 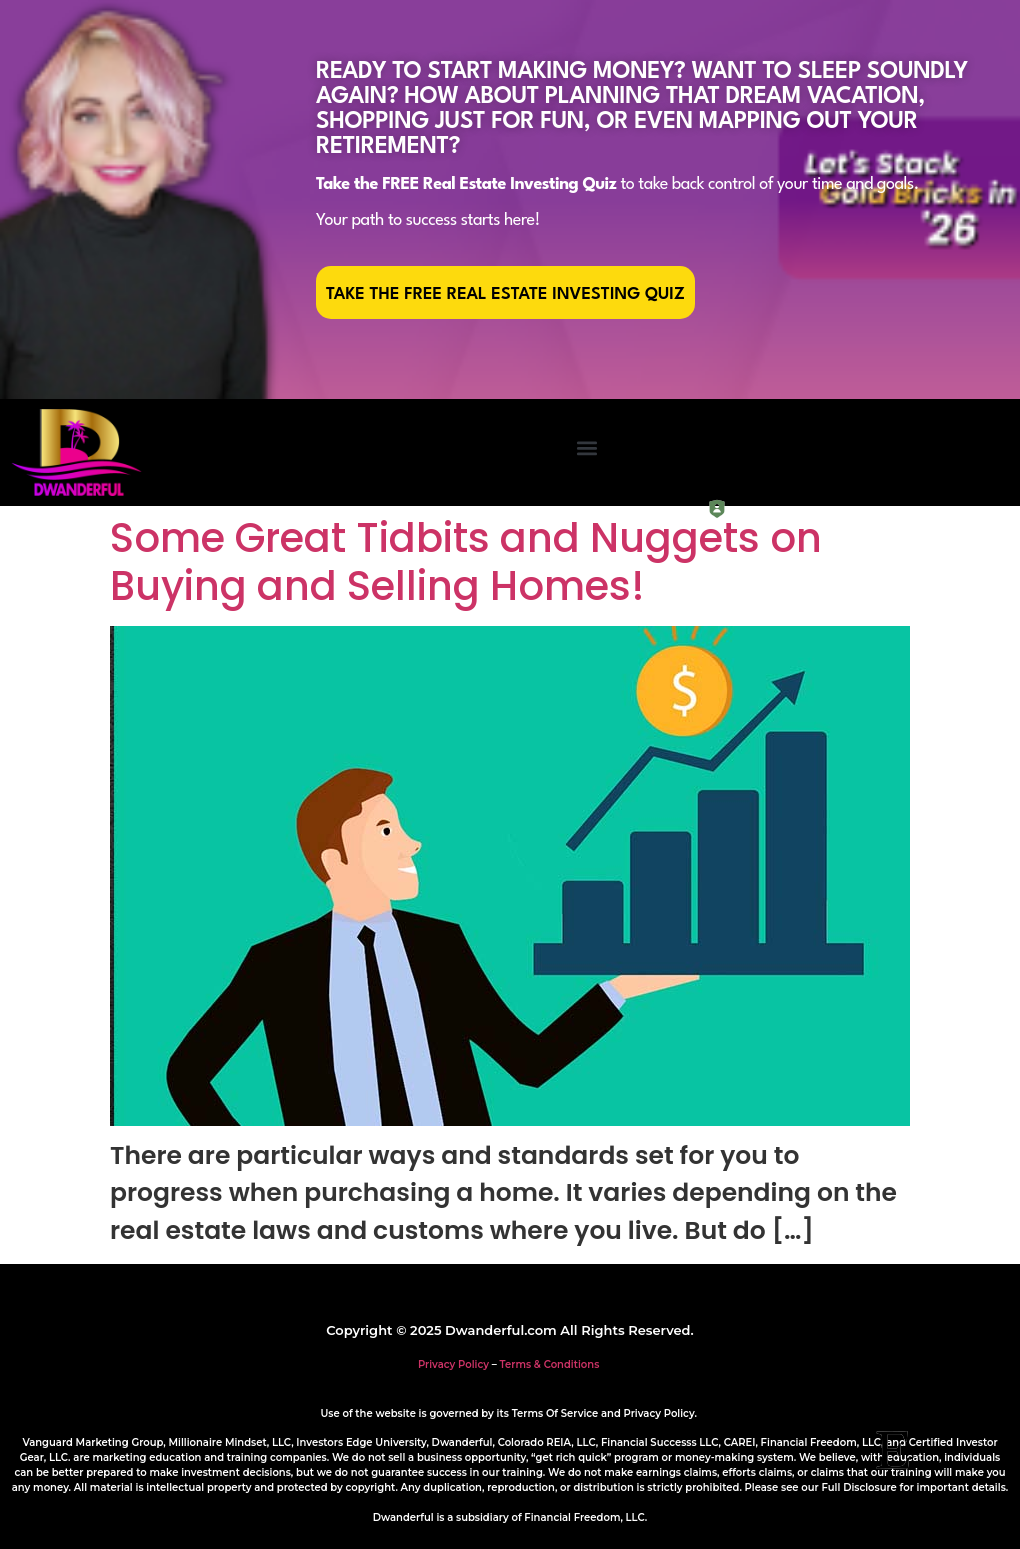 What do you see at coordinates (717, 509) in the screenshot?
I see `access user privacy or security settings` at bounding box center [717, 509].